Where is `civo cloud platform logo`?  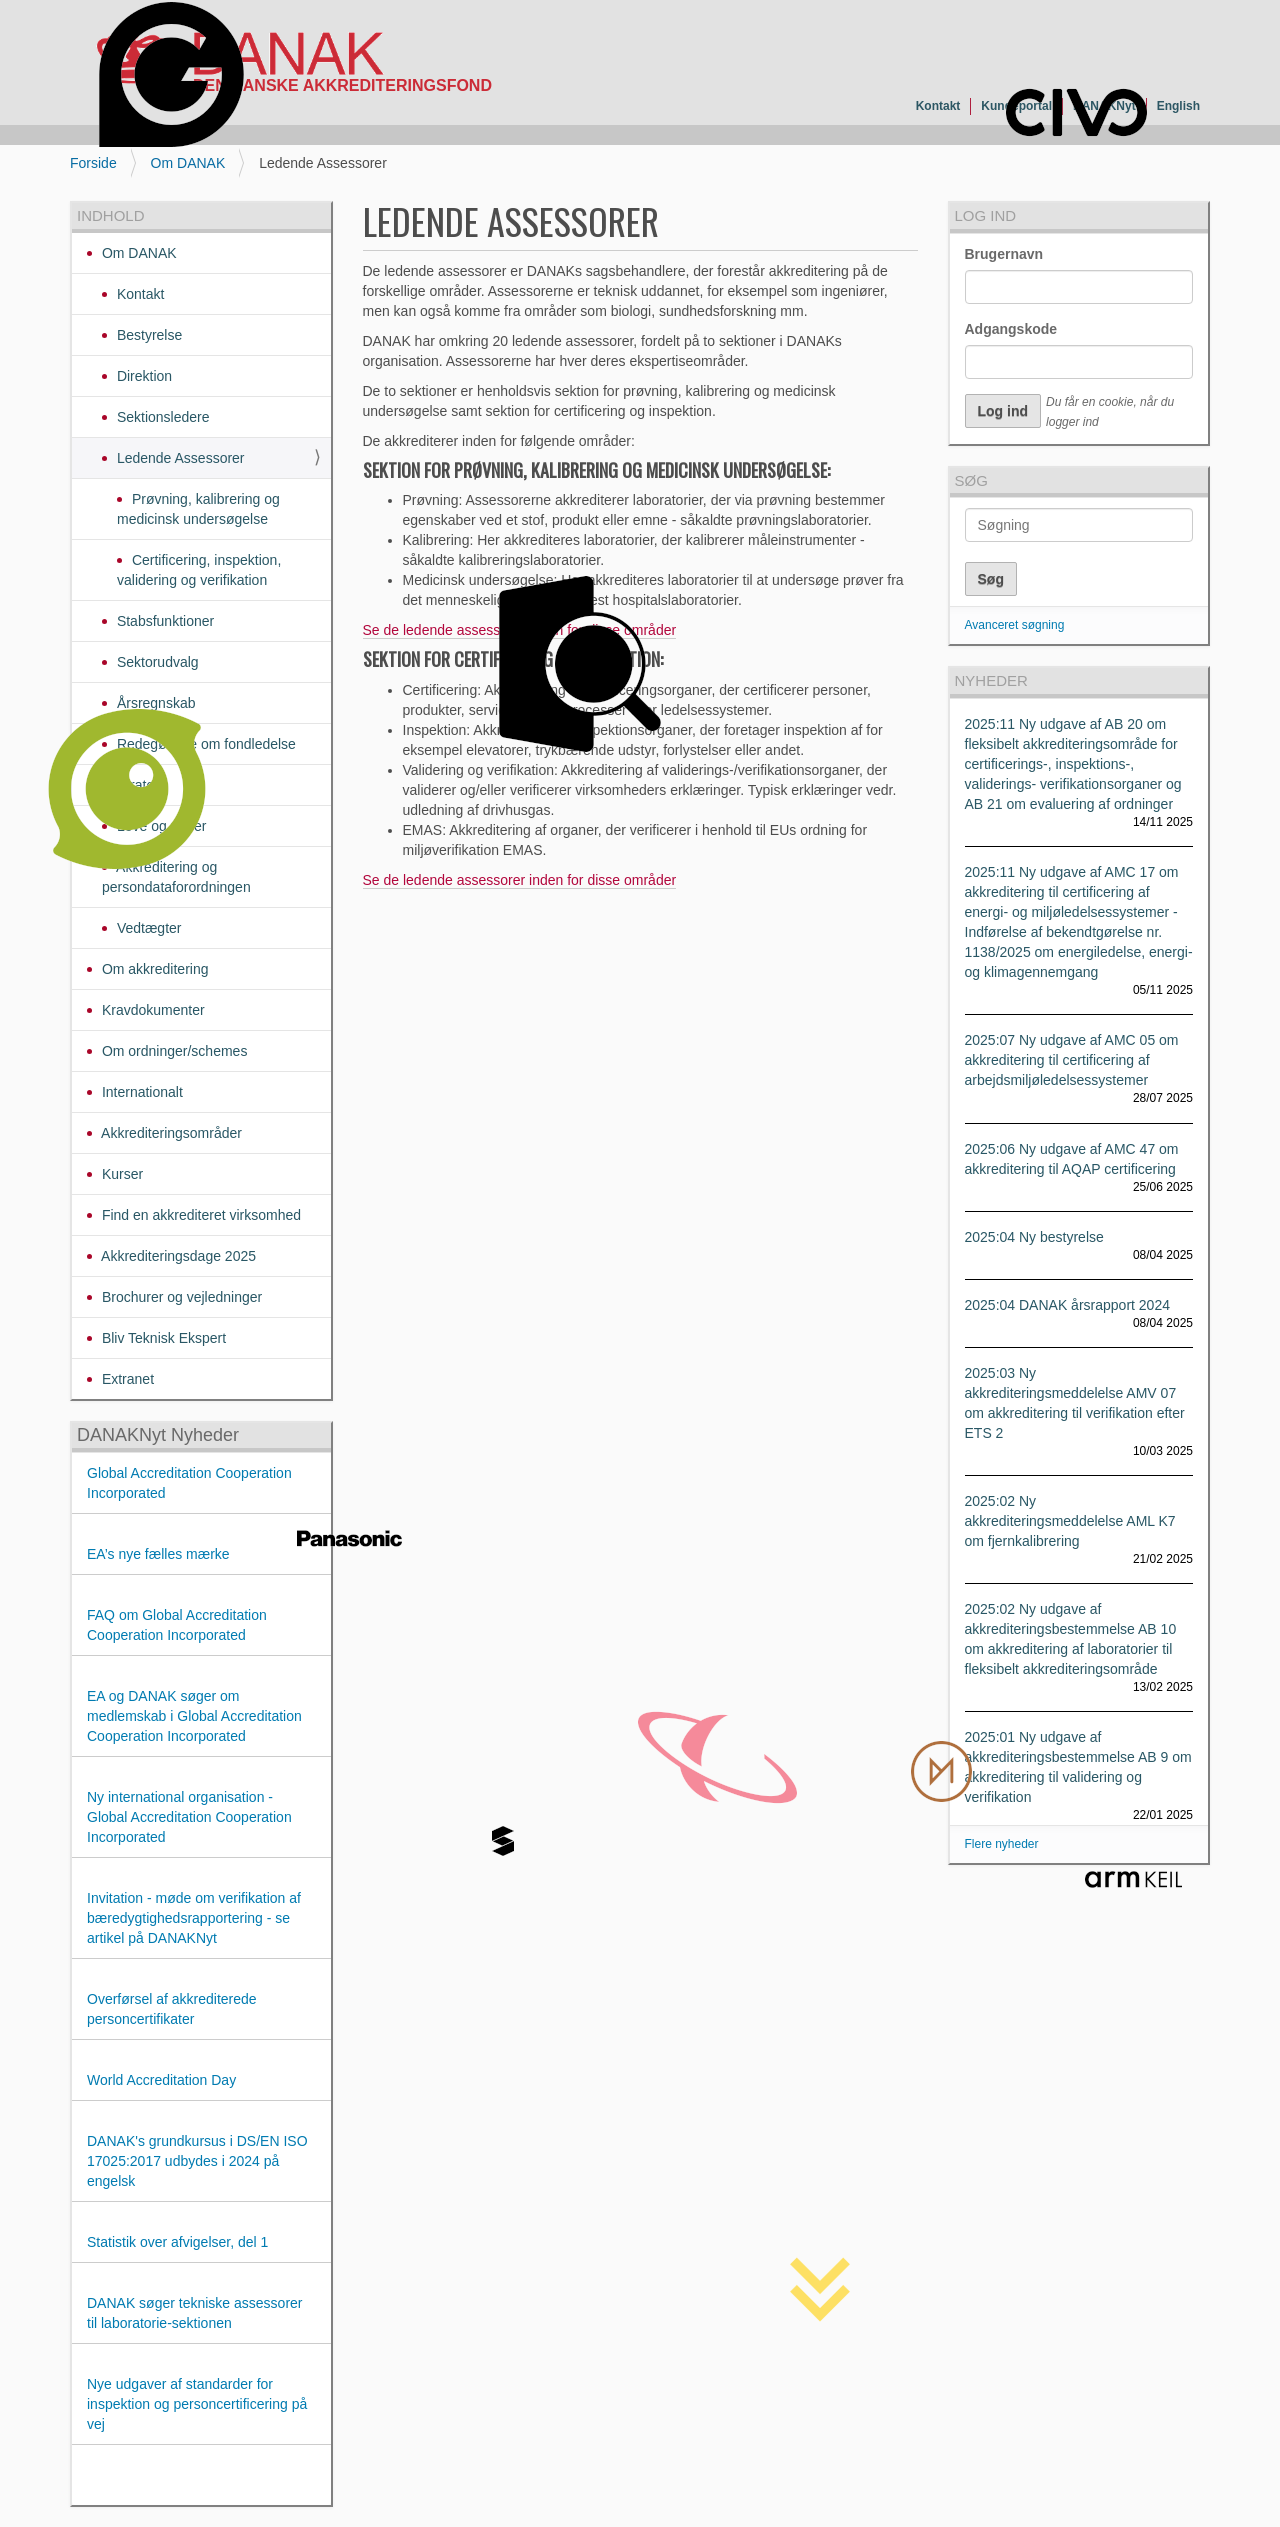
civo cloud platform logo is located at coordinates (1076, 112).